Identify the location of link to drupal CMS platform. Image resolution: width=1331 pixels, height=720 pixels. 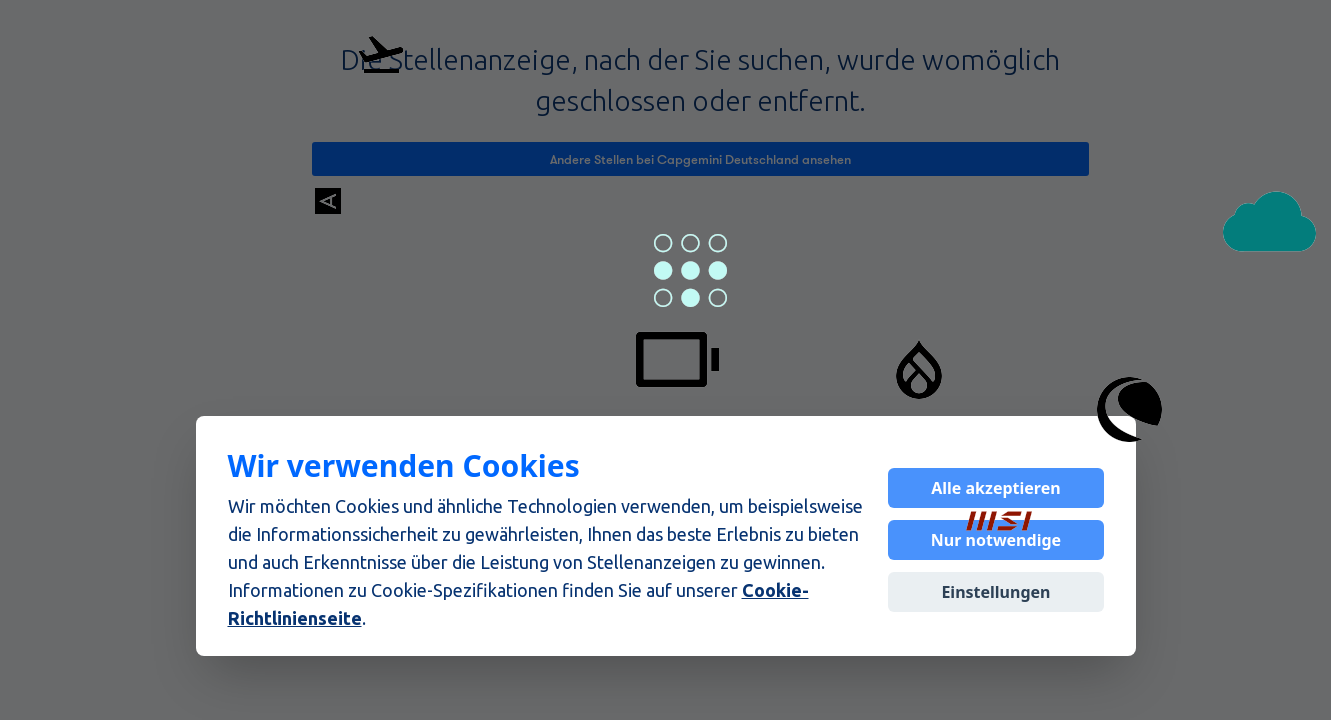
(919, 369).